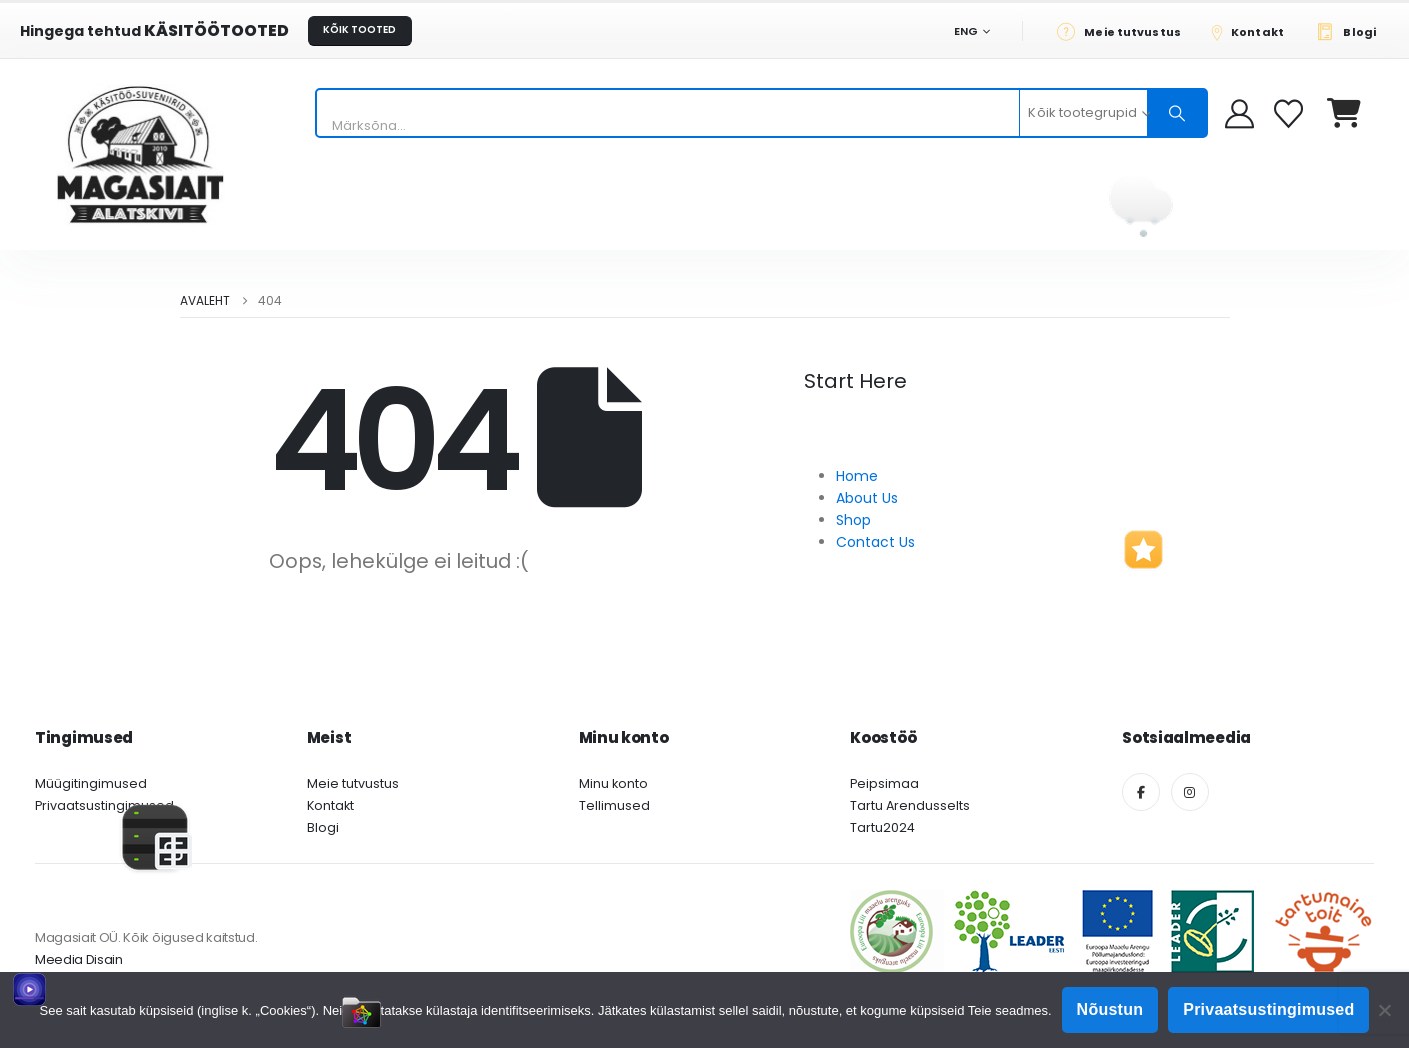 The height and width of the screenshot is (1048, 1409). What do you see at coordinates (29, 989) in the screenshot?
I see `open the clip video editing app` at bounding box center [29, 989].